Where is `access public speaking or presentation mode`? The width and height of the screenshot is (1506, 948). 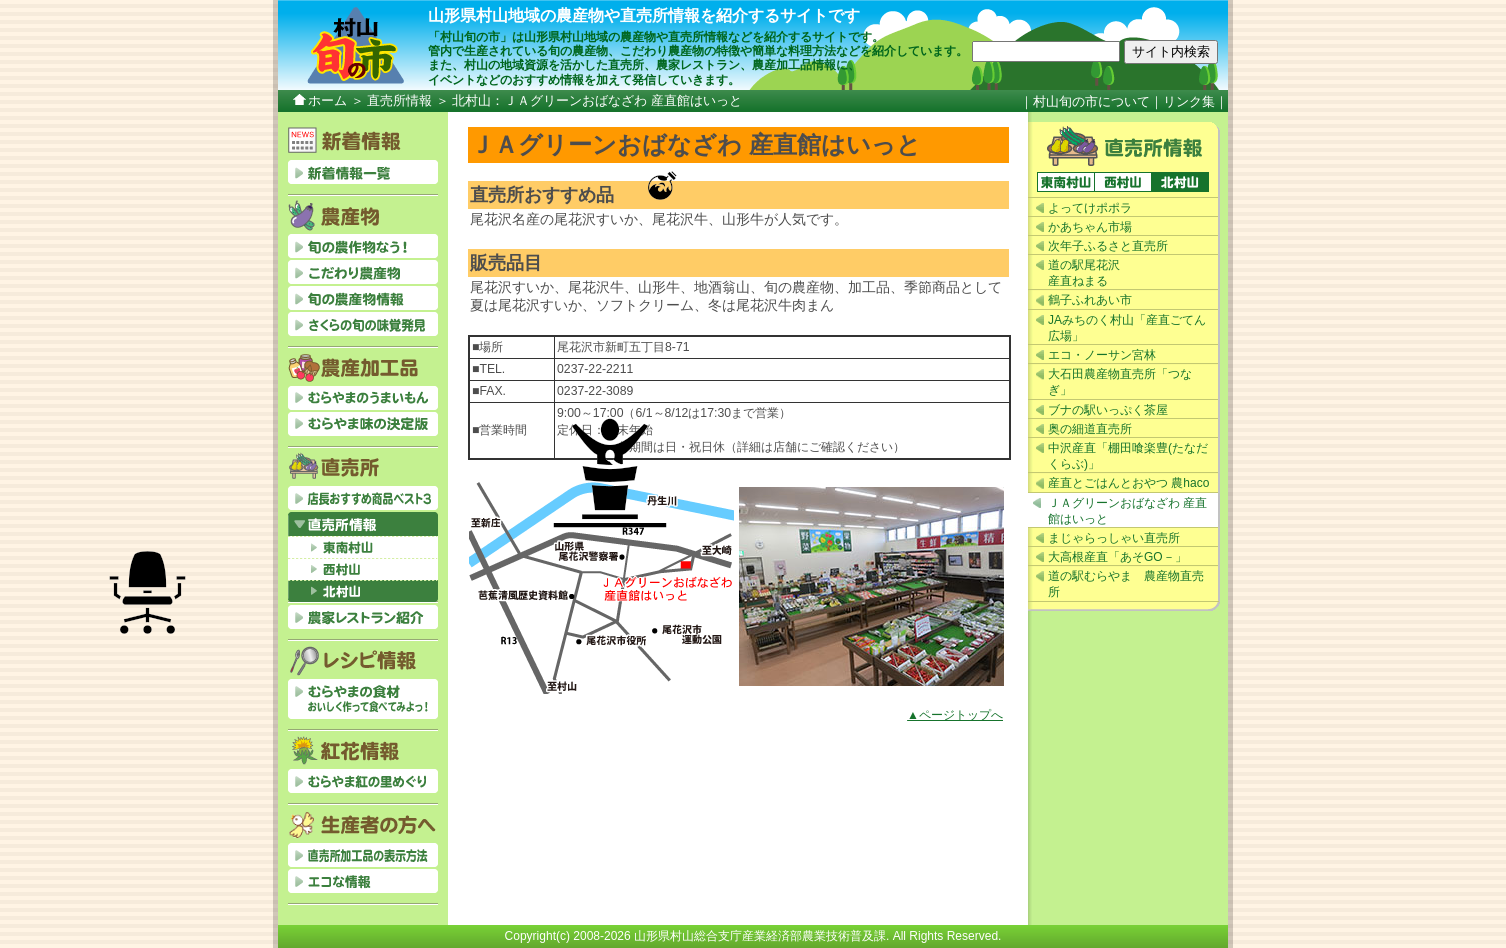
access public speaking or presentation mode is located at coordinates (610, 471).